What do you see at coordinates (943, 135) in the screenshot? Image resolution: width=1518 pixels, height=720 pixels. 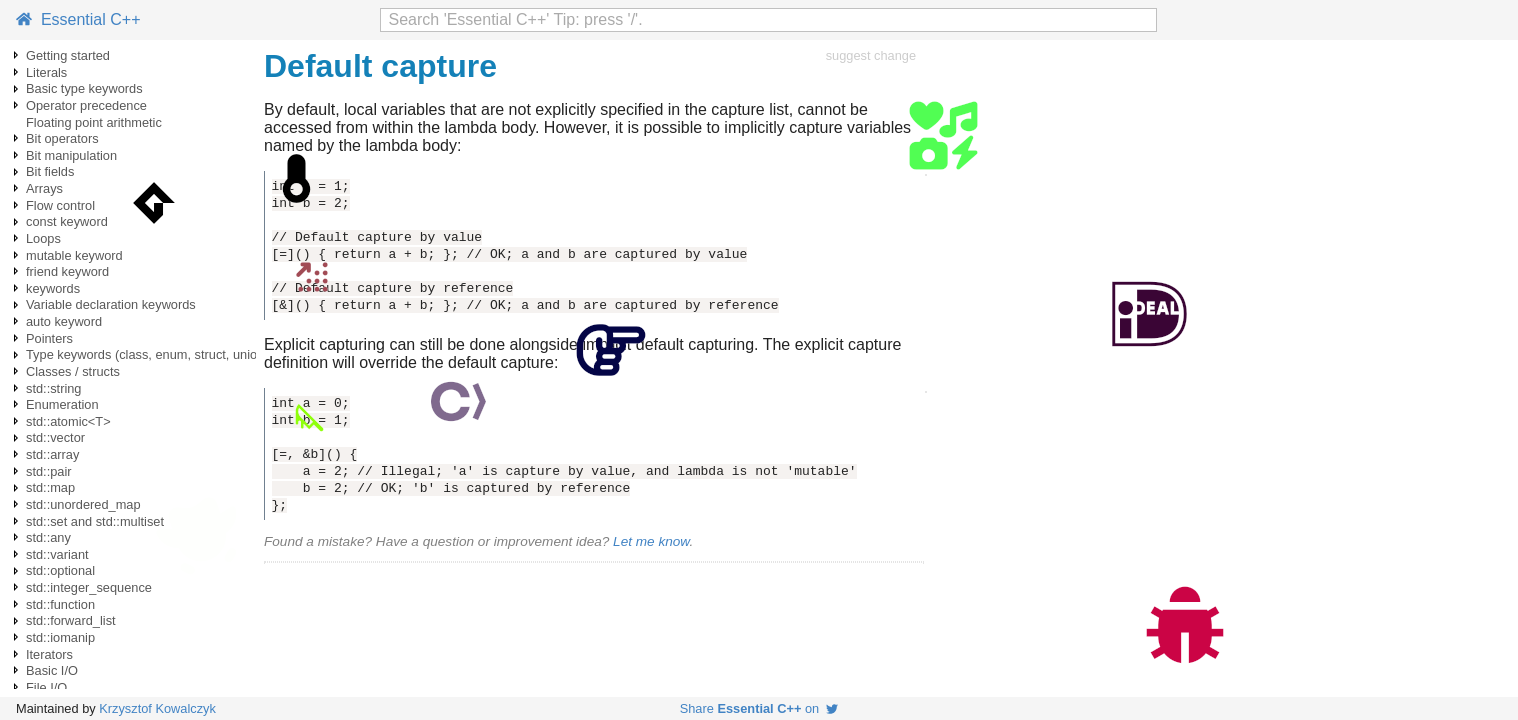 I see `browse icon library or icon collection` at bounding box center [943, 135].